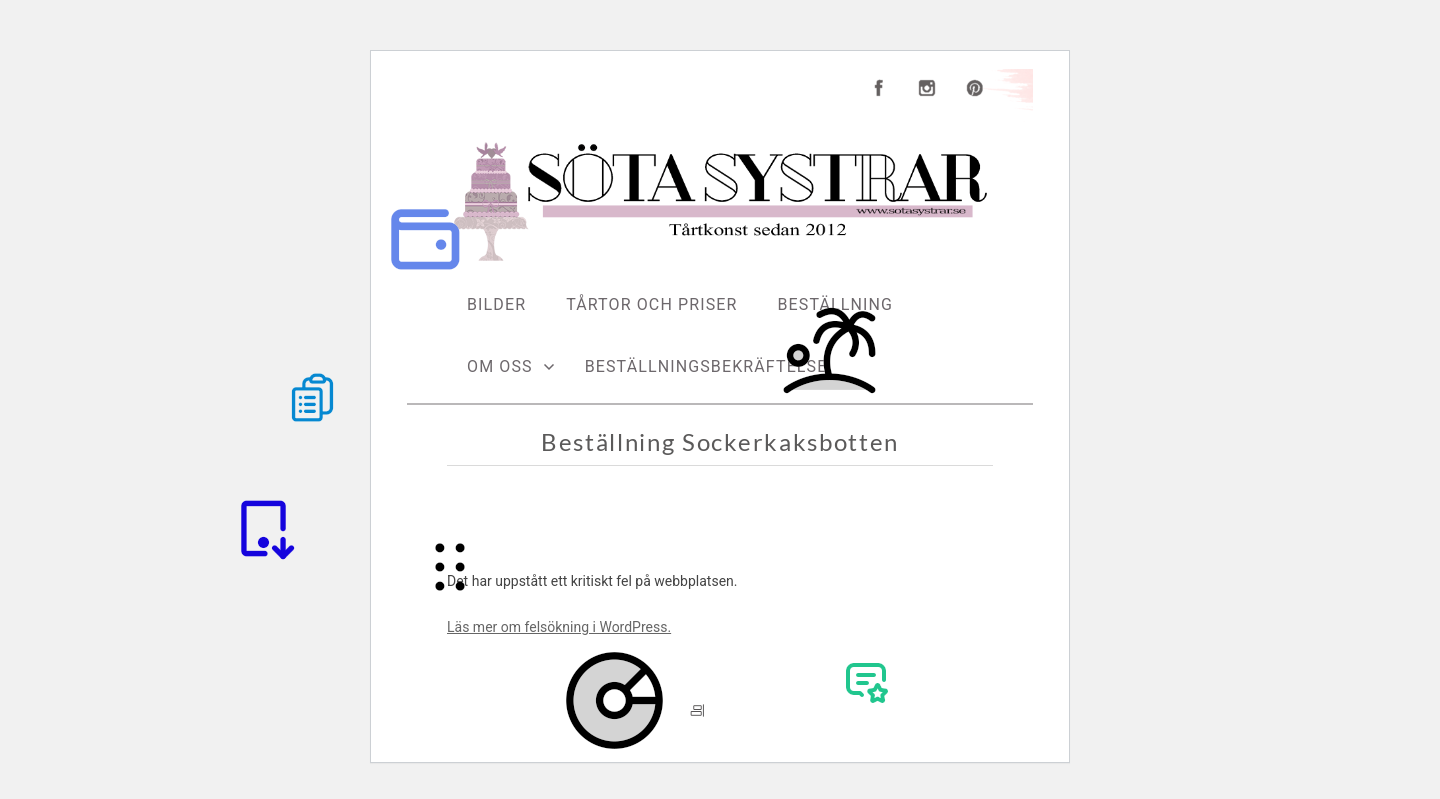 The width and height of the screenshot is (1440, 799). Describe the element at coordinates (614, 700) in the screenshot. I see `play or access music library` at that location.